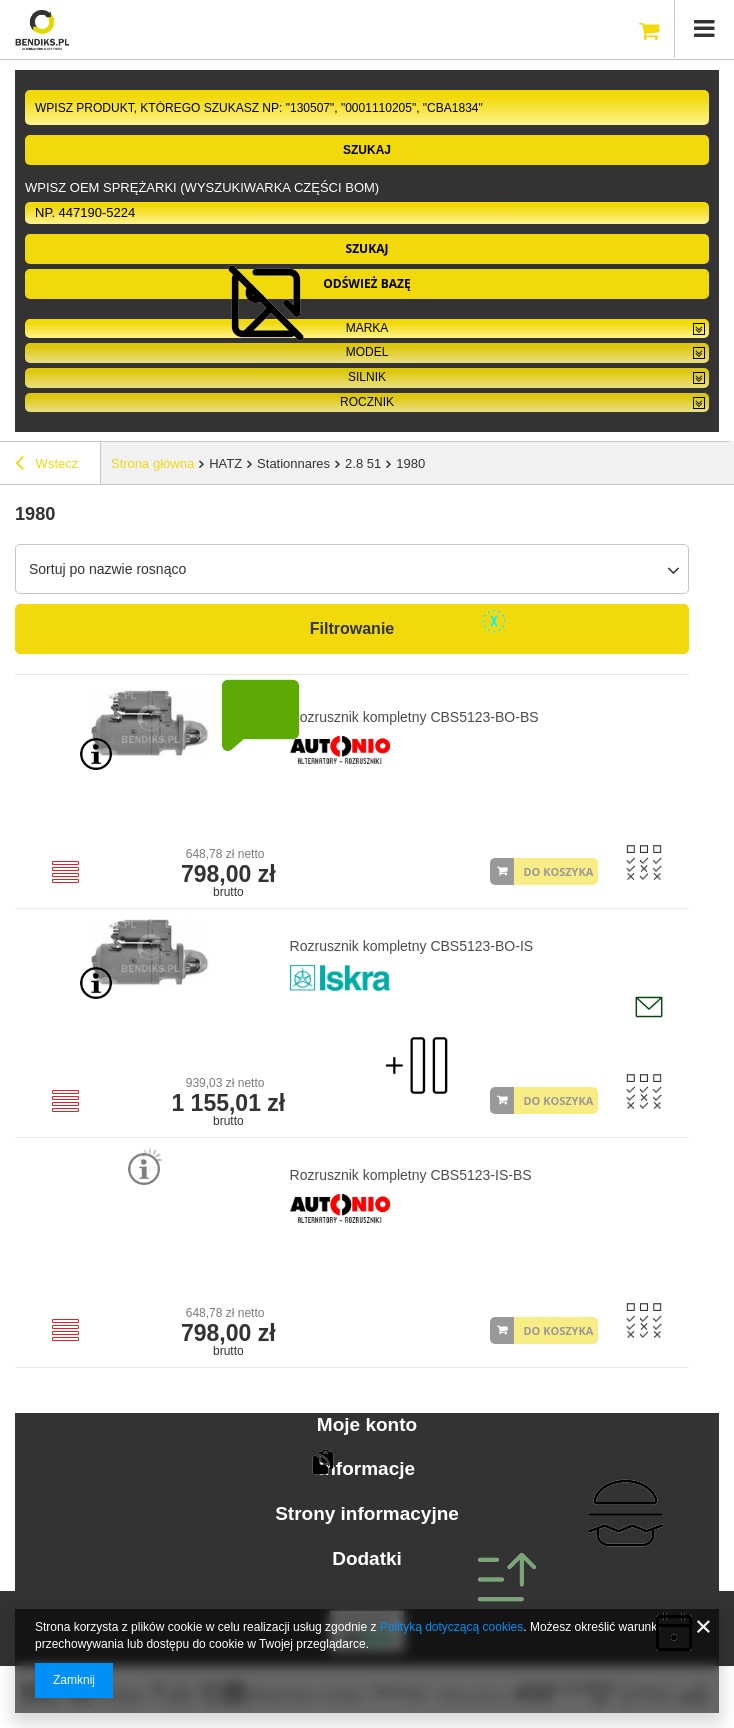  What do you see at coordinates (649, 1007) in the screenshot?
I see `open your email inbox` at bounding box center [649, 1007].